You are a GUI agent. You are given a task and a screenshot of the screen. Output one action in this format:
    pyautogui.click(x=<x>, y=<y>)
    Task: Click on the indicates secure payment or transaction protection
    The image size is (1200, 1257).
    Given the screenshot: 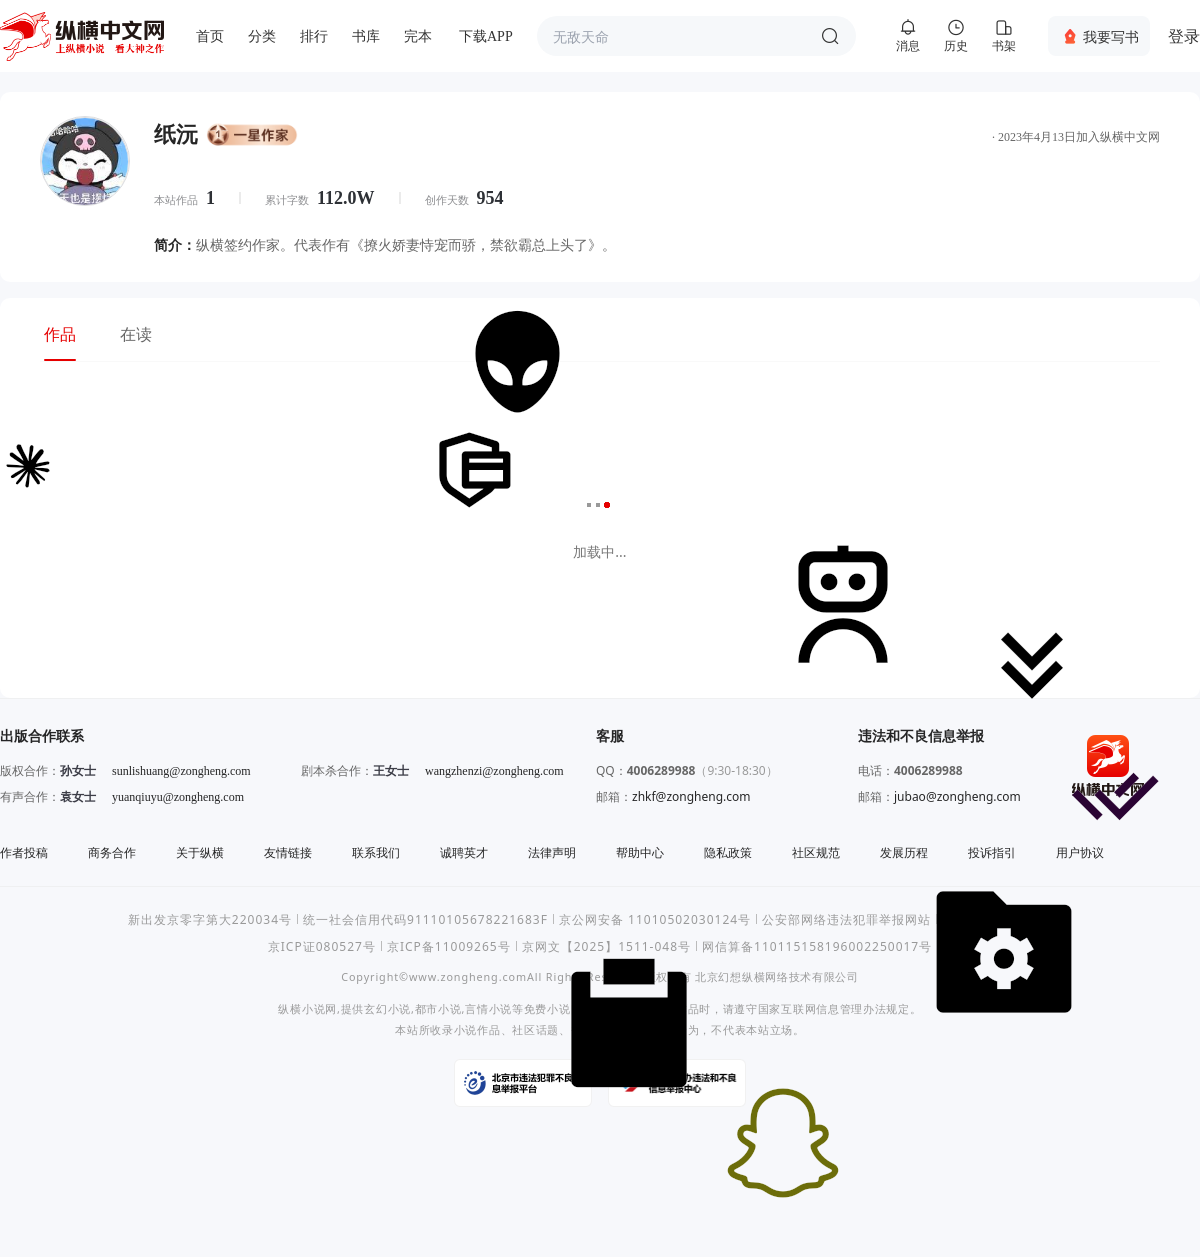 What is the action you would take?
    pyautogui.click(x=473, y=470)
    